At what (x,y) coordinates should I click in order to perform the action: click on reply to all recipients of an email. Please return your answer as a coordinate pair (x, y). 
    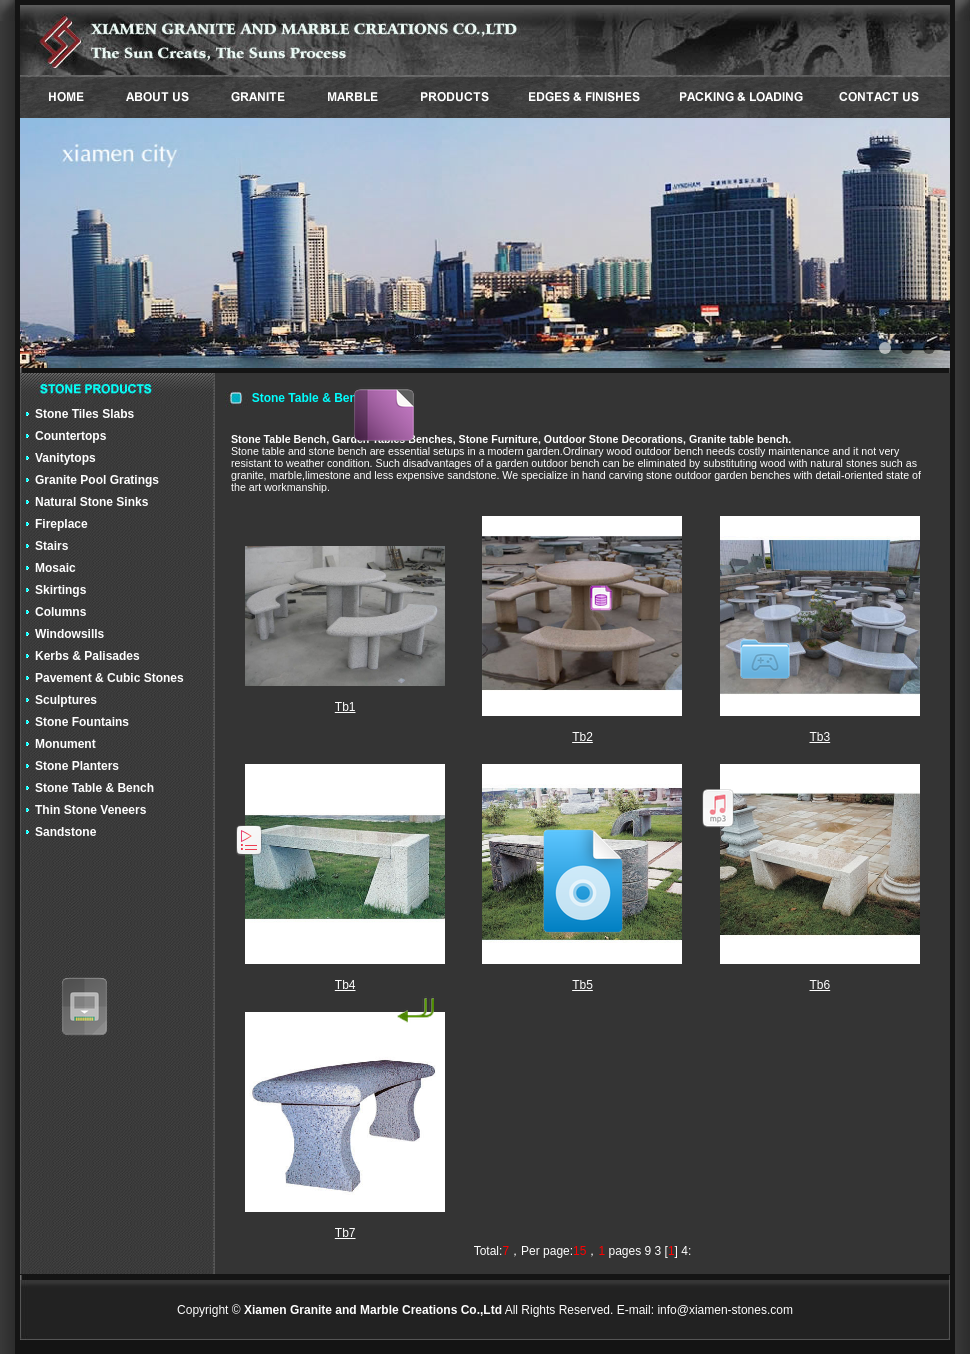
    Looking at the image, I should click on (415, 1008).